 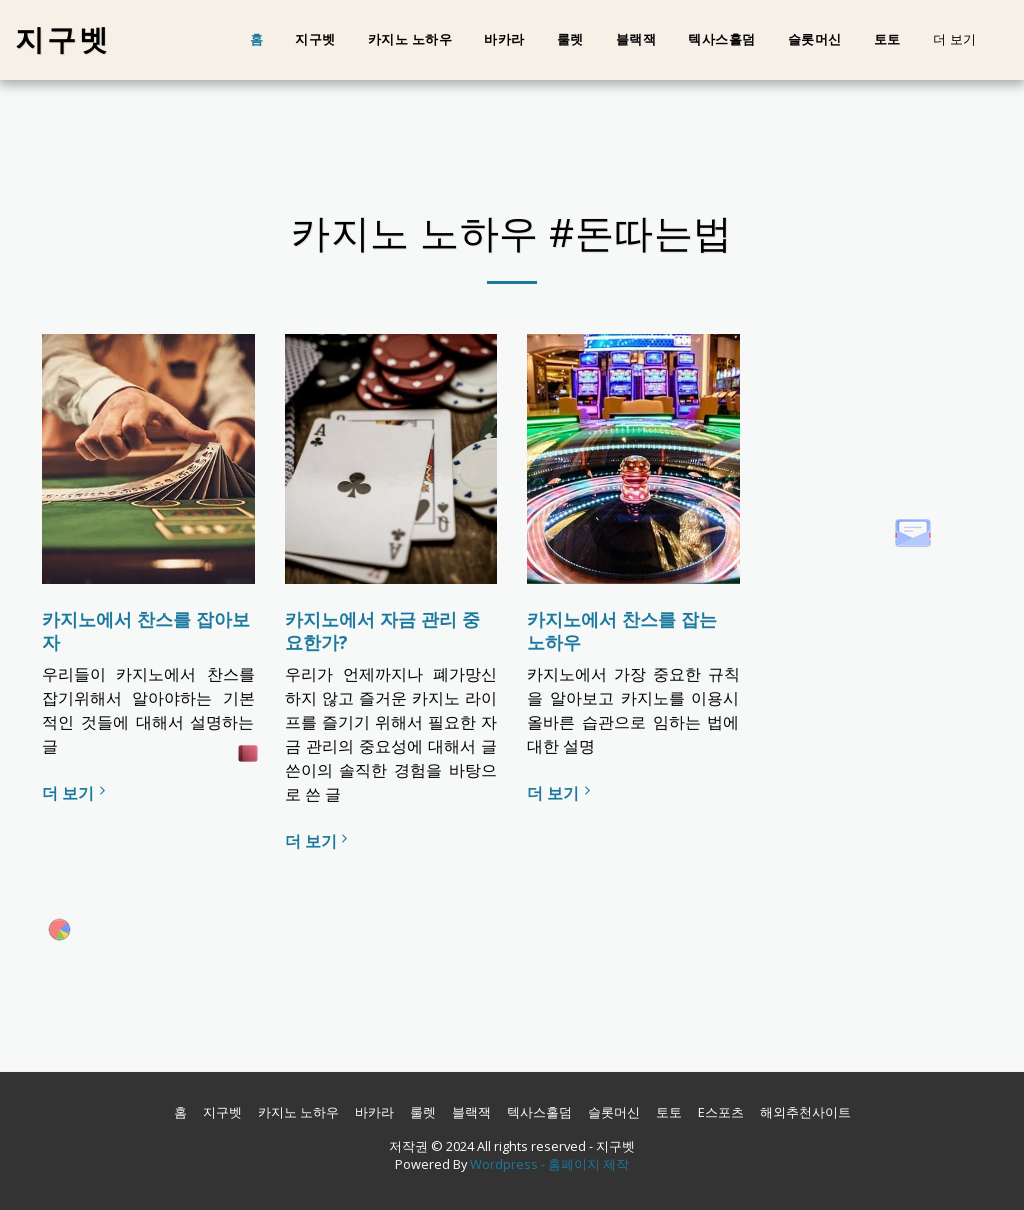 I want to click on access your desktop folder, so click(x=248, y=753).